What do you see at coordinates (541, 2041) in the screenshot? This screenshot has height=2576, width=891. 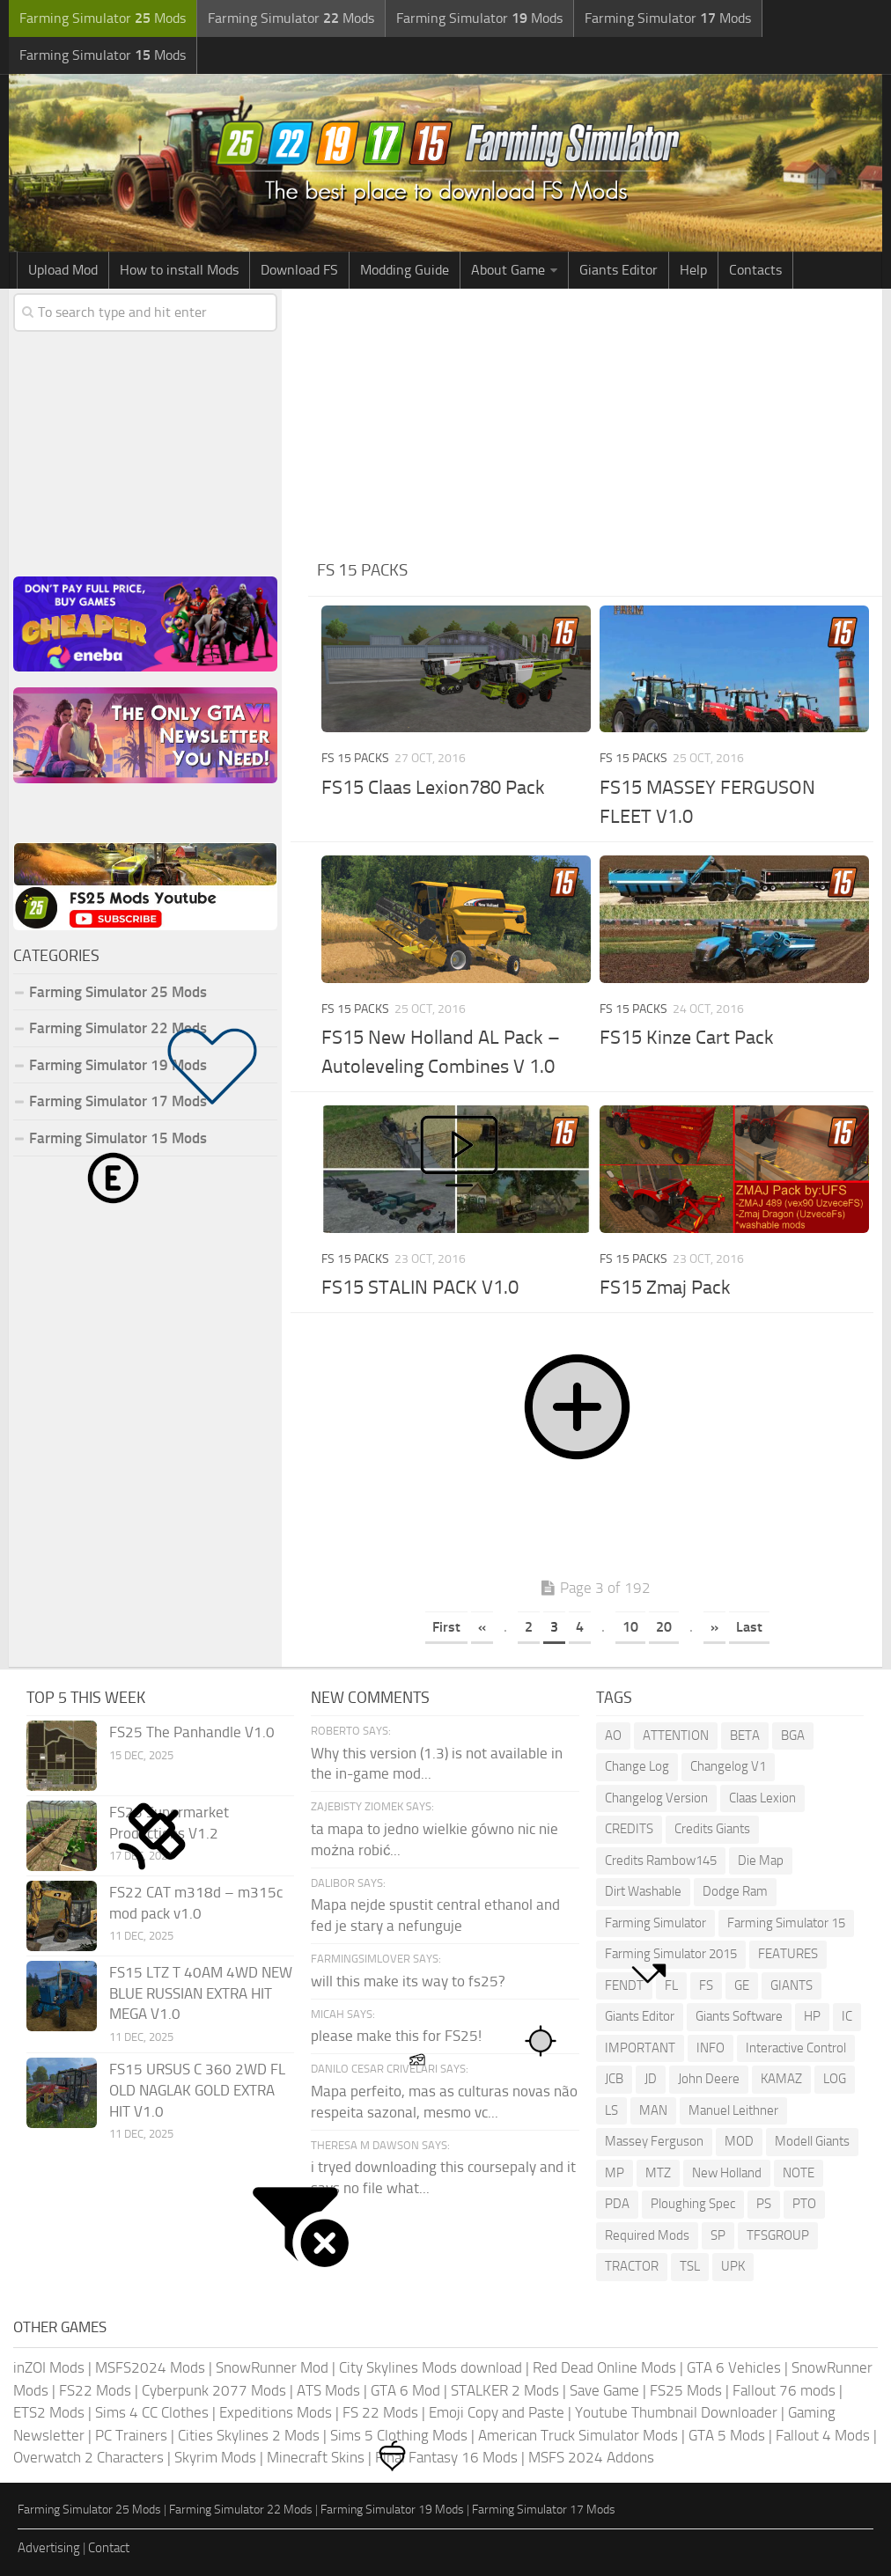 I see `access current location` at bounding box center [541, 2041].